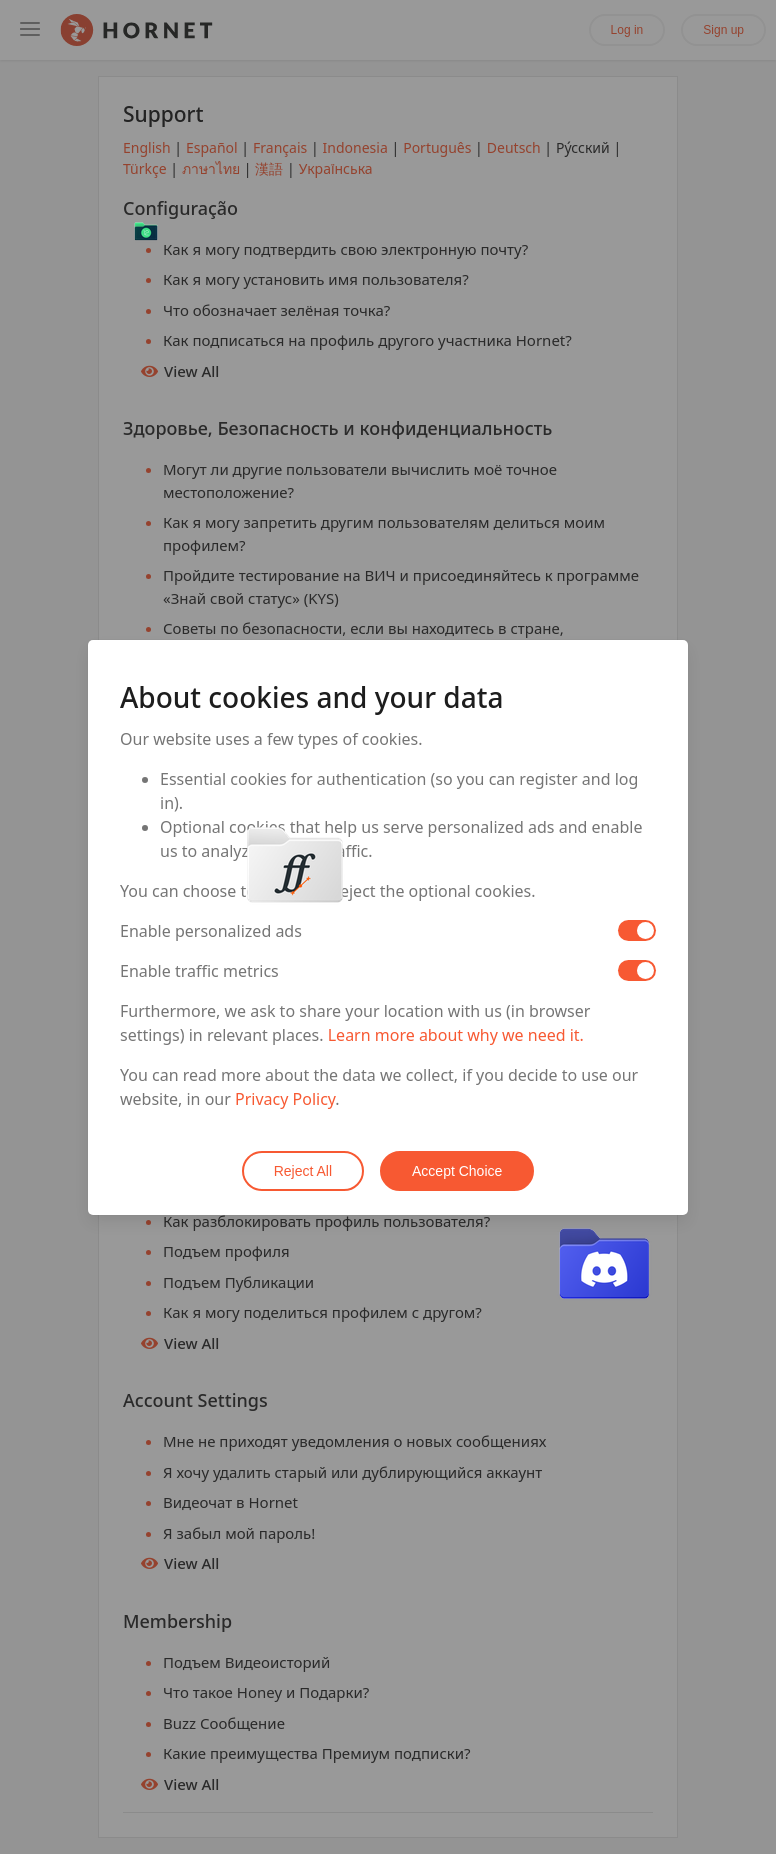 The image size is (776, 1854). What do you see at coordinates (604, 1266) in the screenshot?
I see `folder for discord-related files` at bounding box center [604, 1266].